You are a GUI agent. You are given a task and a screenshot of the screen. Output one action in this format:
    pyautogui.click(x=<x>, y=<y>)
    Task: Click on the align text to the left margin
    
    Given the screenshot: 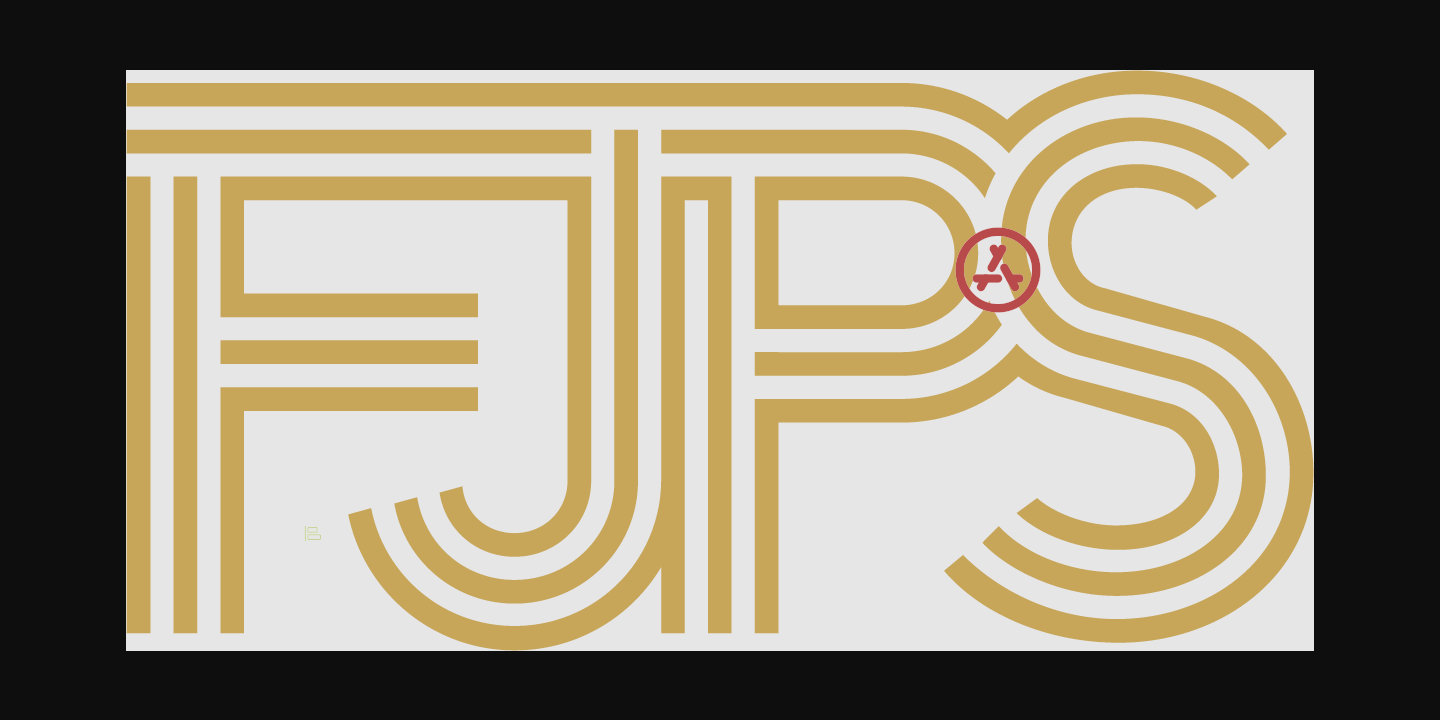 What is the action you would take?
    pyautogui.click(x=312, y=533)
    